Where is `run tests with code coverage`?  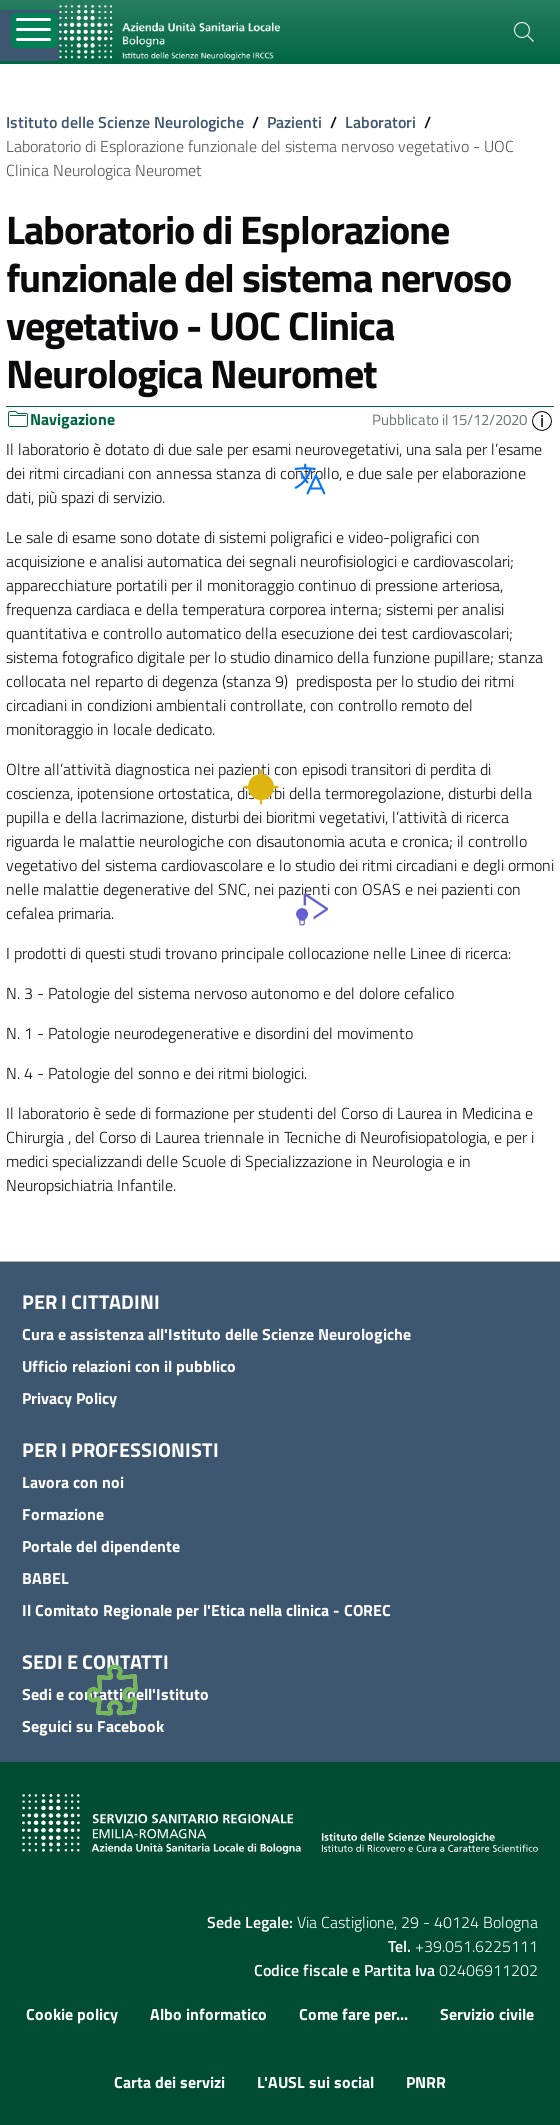
run tests with code coverage is located at coordinates (311, 908).